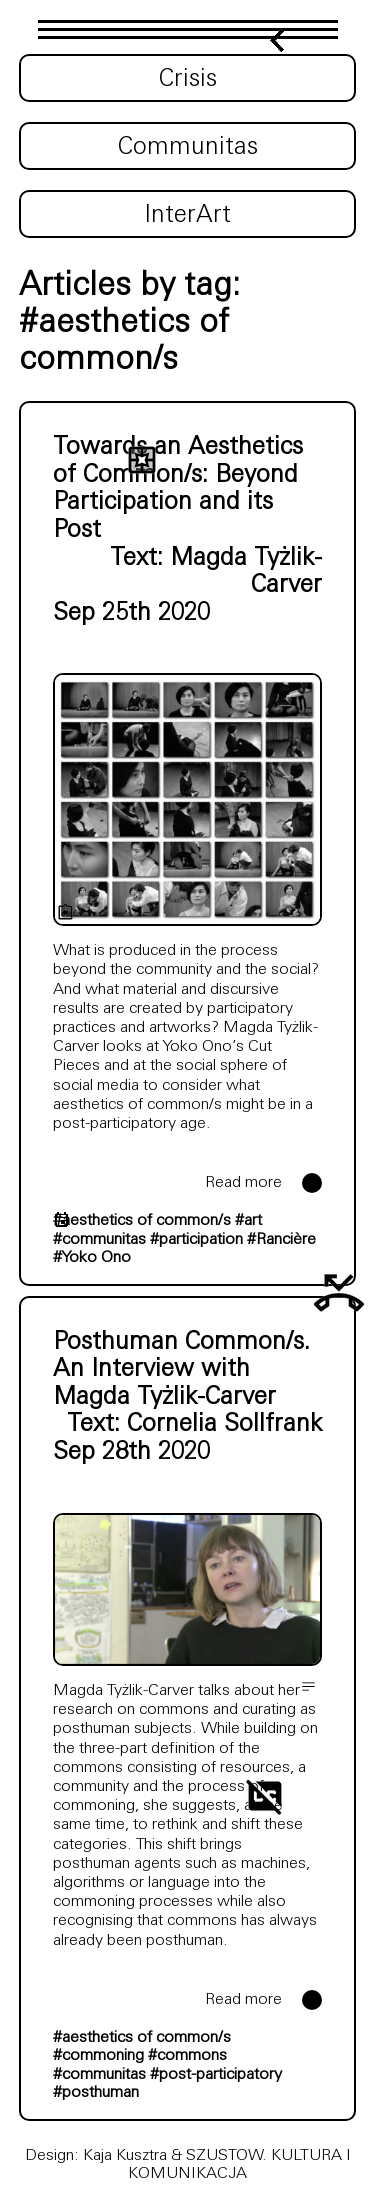  I want to click on view calendar or scheduled events, so click(61, 1219).